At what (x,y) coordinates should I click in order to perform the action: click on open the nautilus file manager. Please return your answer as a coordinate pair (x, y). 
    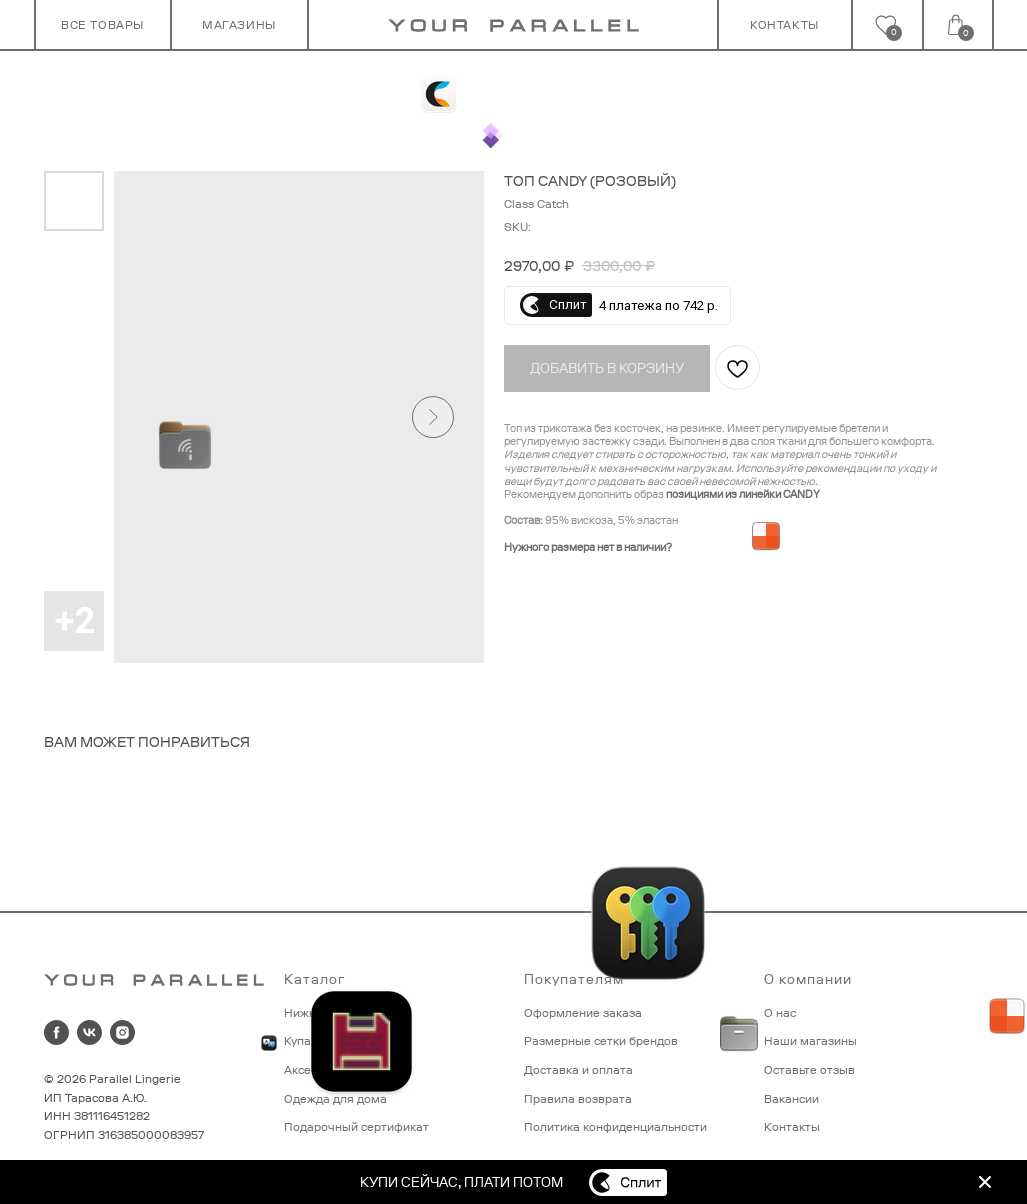
    Looking at the image, I should click on (739, 1033).